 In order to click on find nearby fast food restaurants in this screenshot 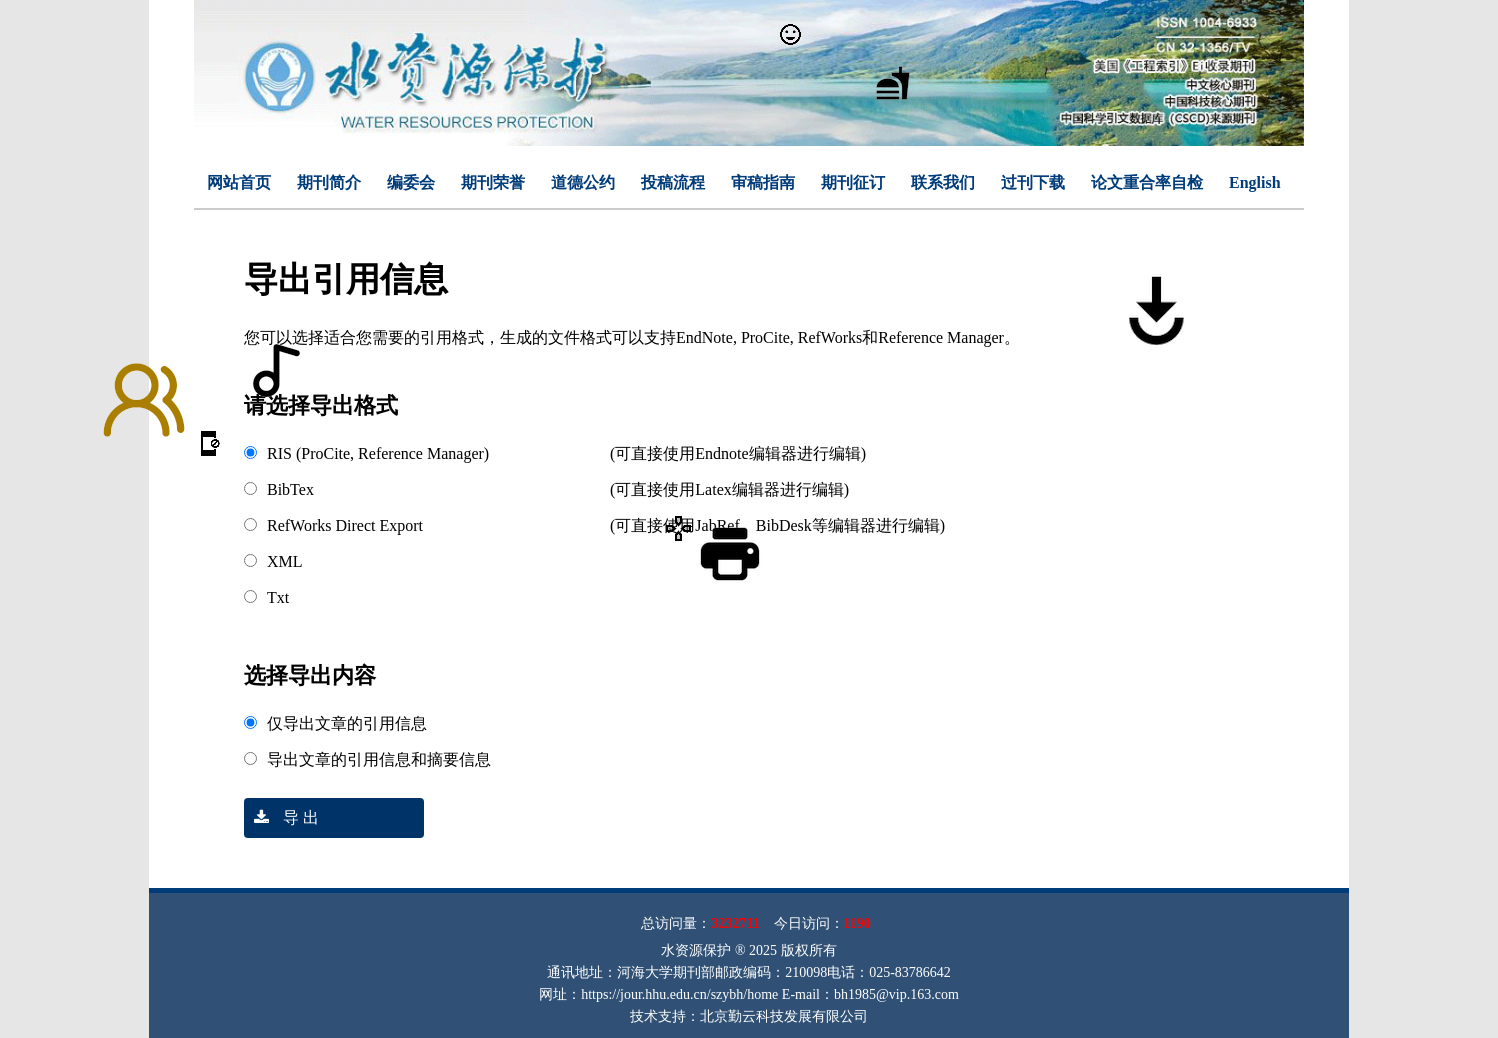, I will do `click(893, 83)`.